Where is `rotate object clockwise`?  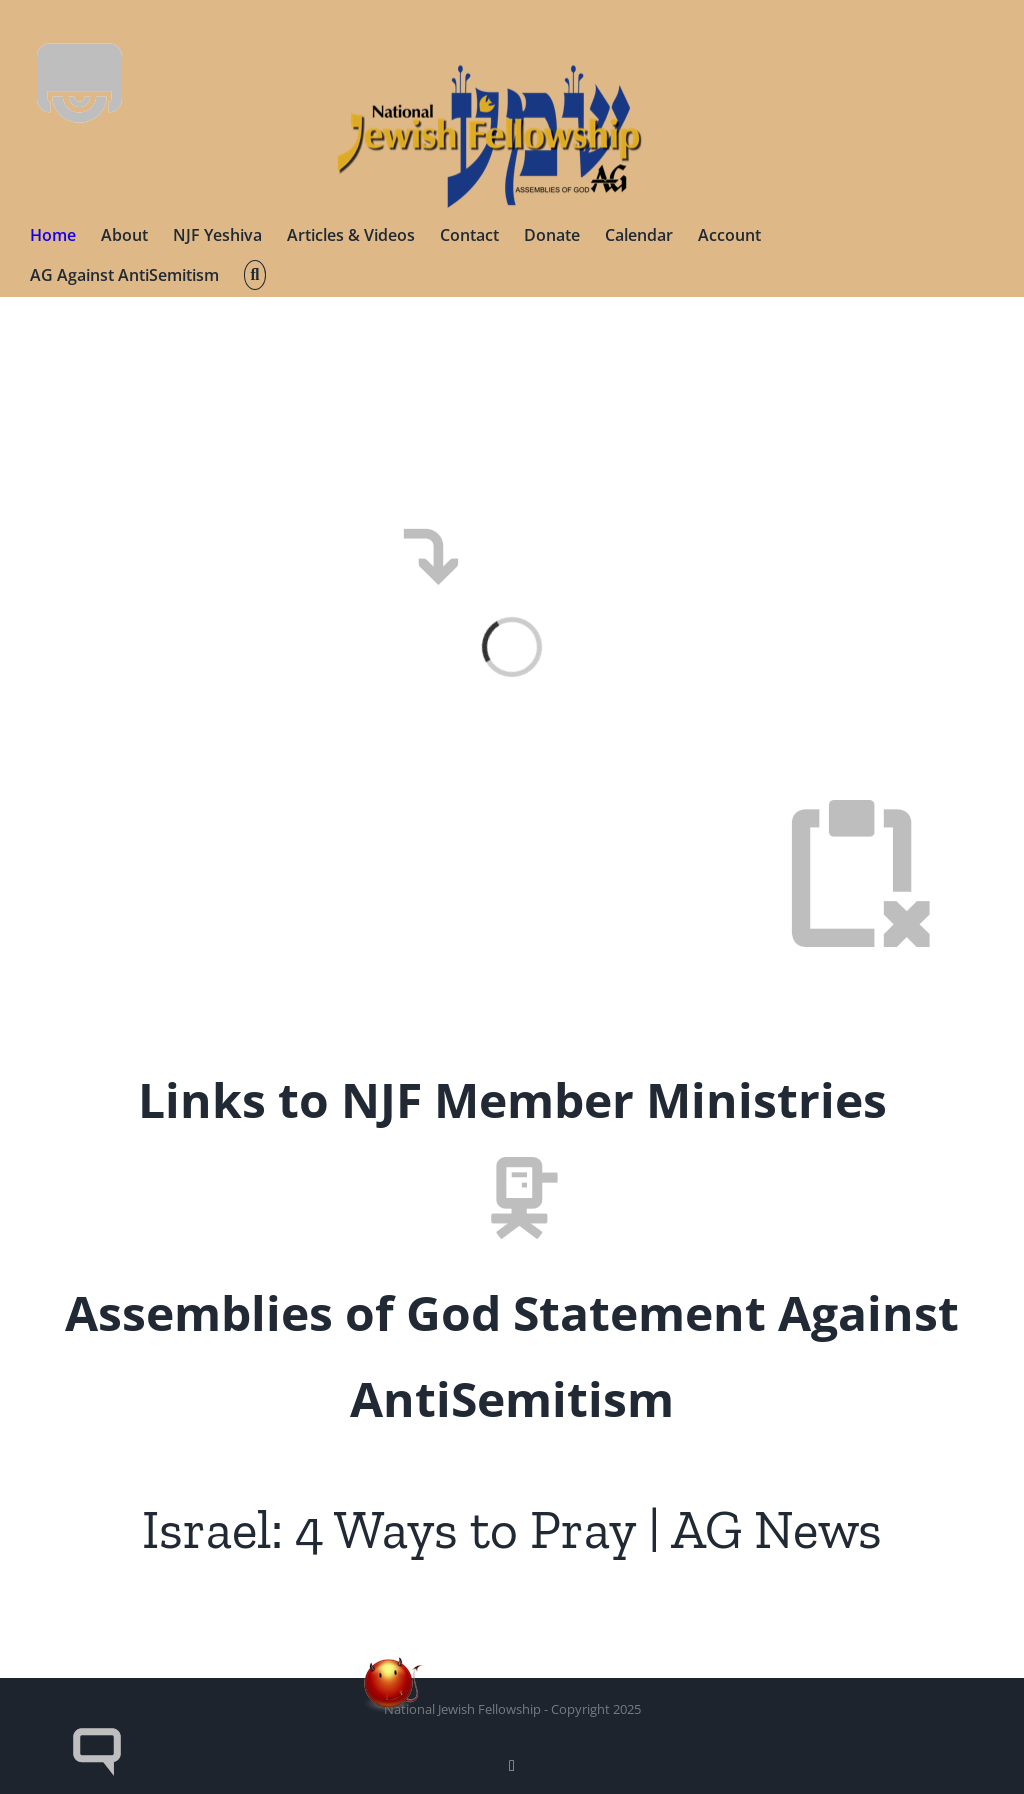 rotate object clockwise is located at coordinates (428, 553).